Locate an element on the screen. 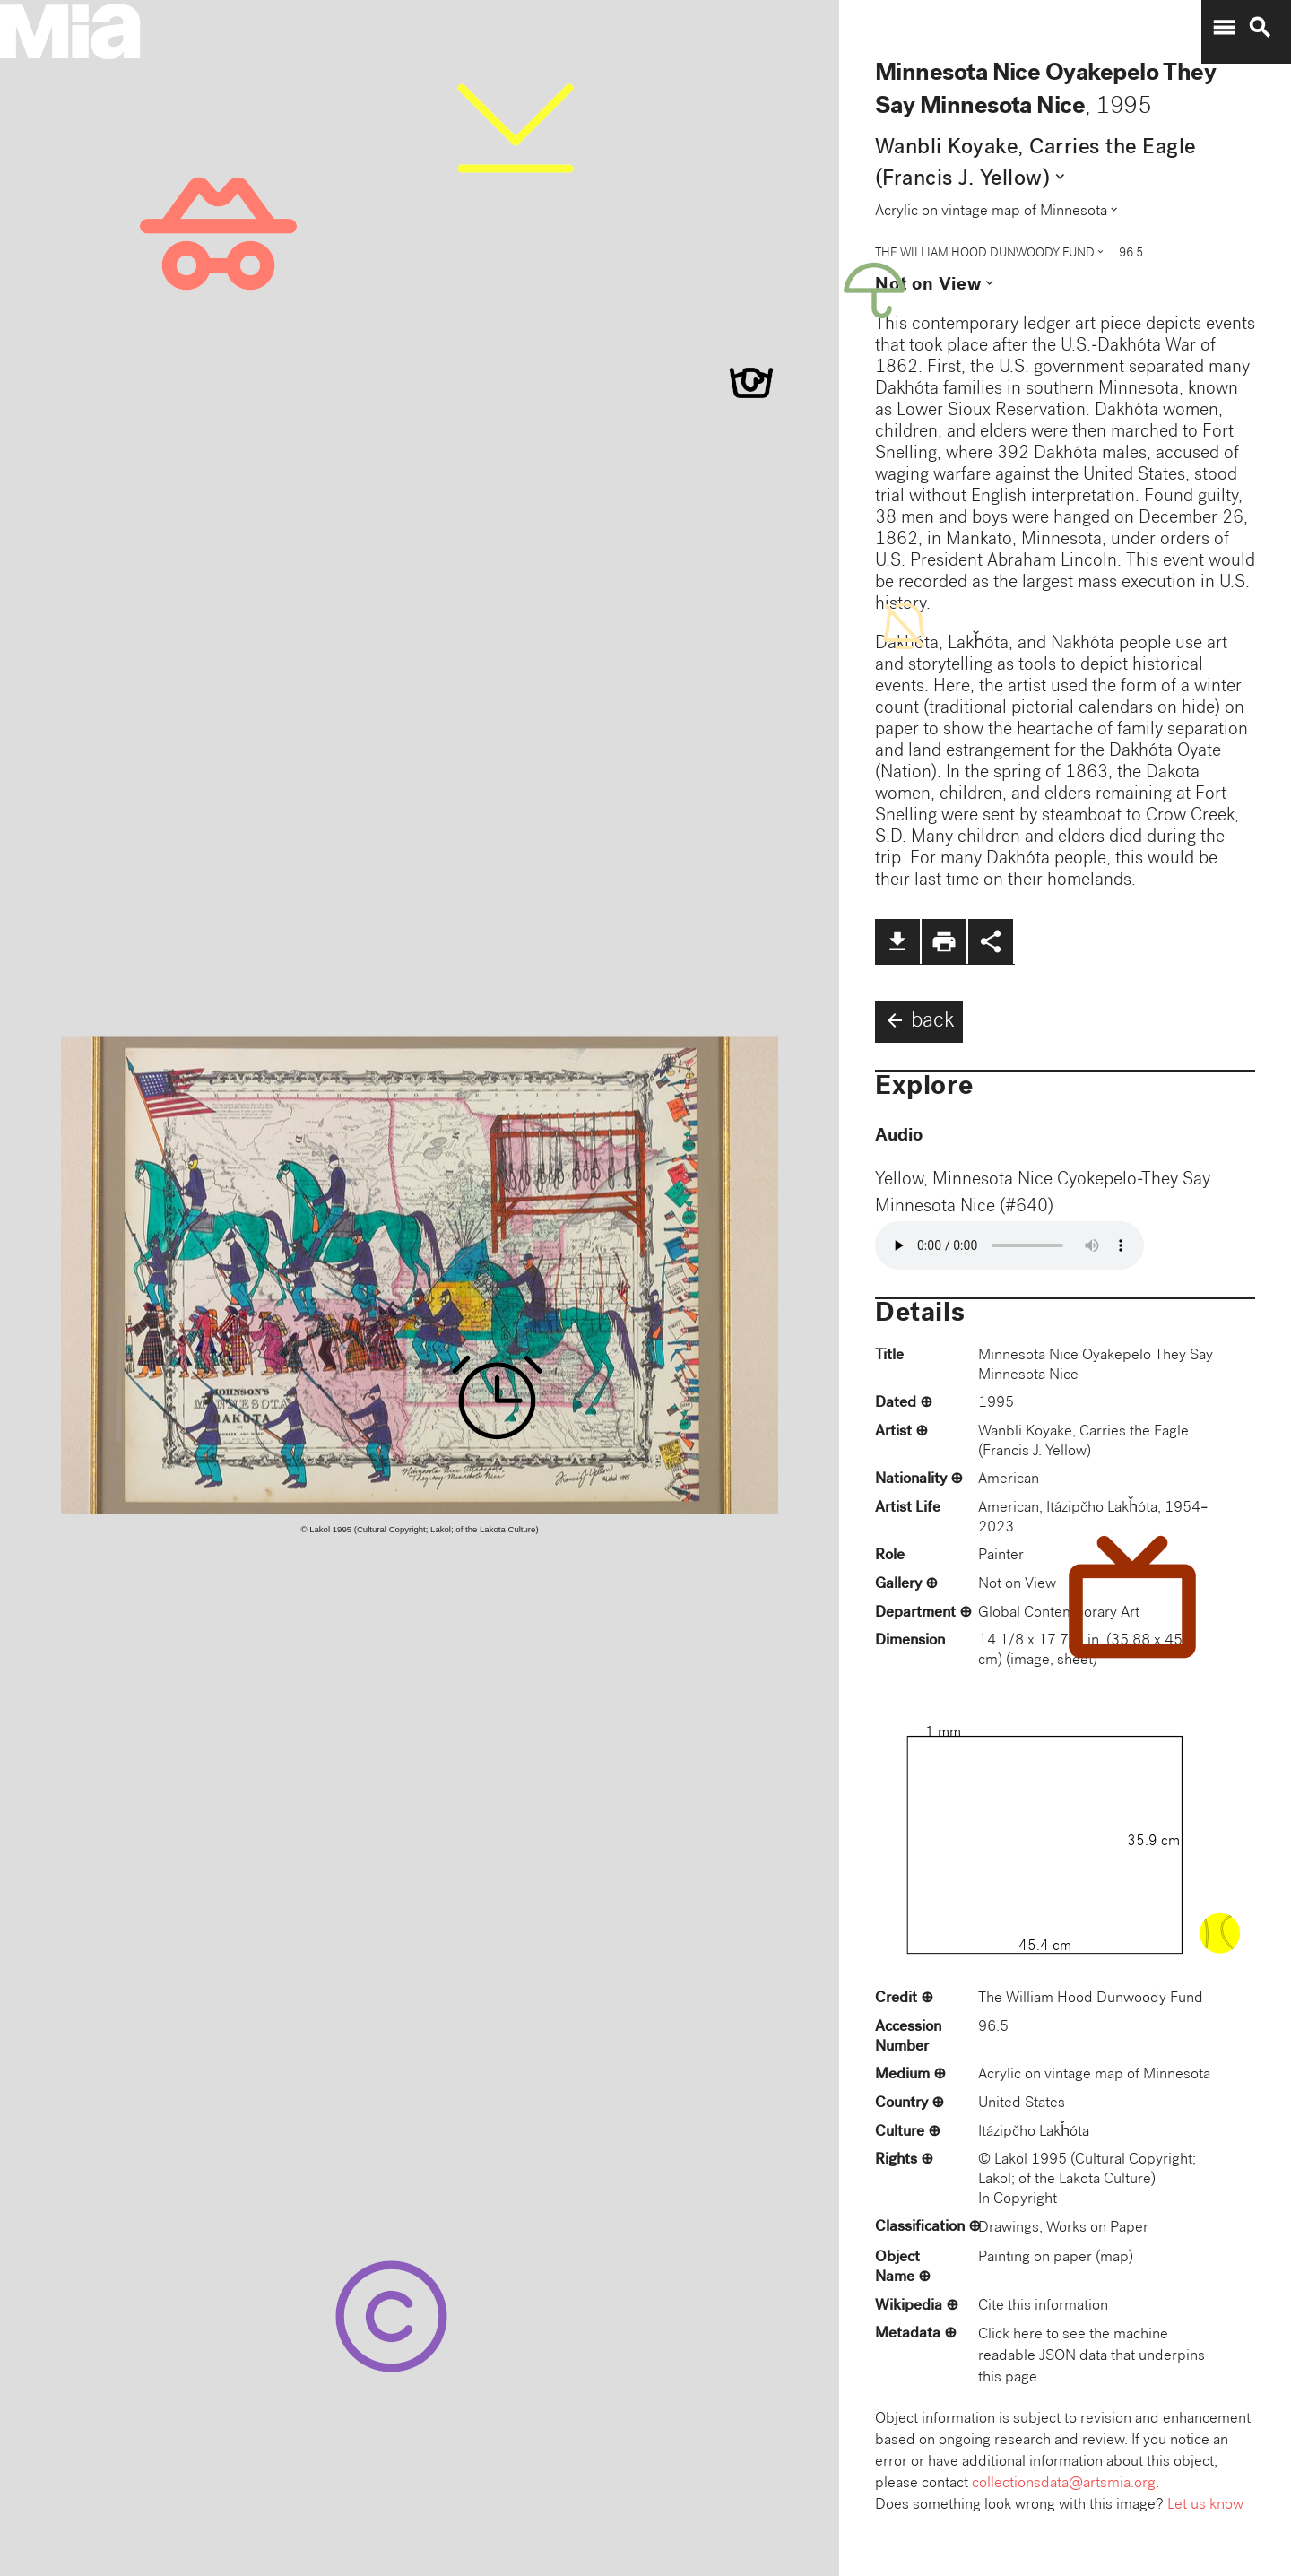 This screenshot has width=1291, height=2576. wash hands reminder or hygiene indicator is located at coordinates (751, 383).